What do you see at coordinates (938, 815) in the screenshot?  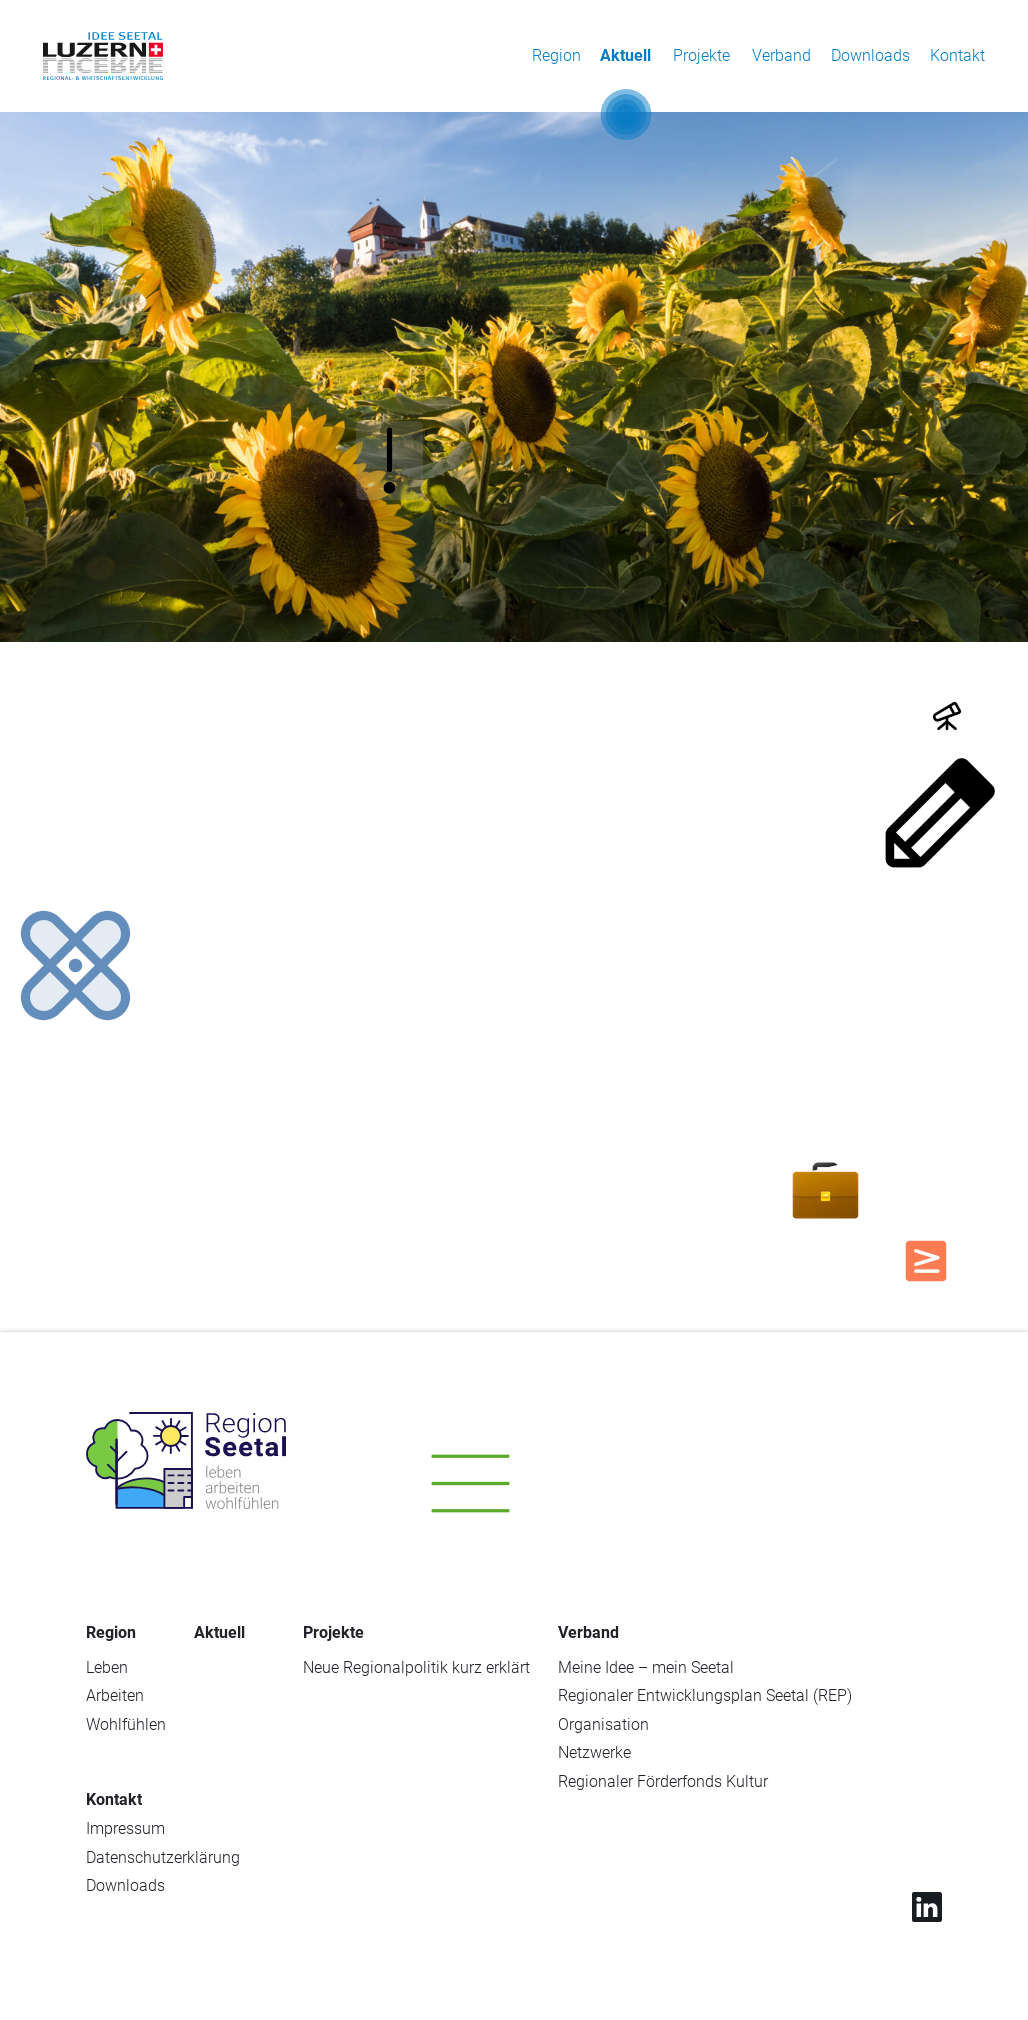 I see `edit content or text` at bounding box center [938, 815].